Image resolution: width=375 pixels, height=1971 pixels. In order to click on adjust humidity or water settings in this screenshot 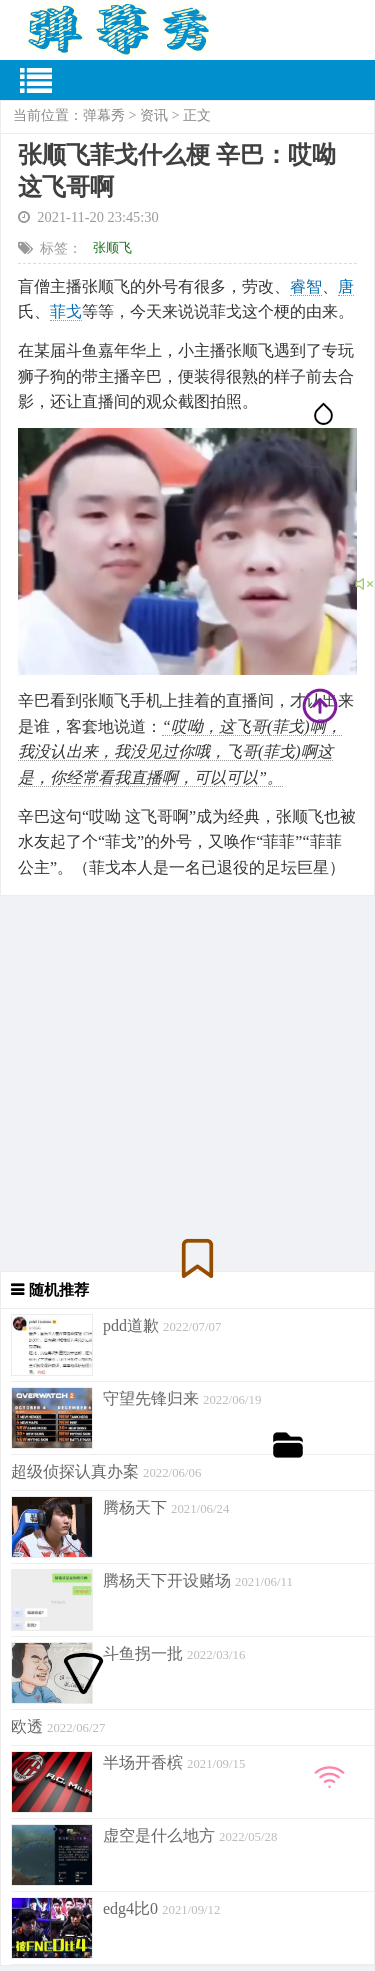, I will do `click(323, 413)`.